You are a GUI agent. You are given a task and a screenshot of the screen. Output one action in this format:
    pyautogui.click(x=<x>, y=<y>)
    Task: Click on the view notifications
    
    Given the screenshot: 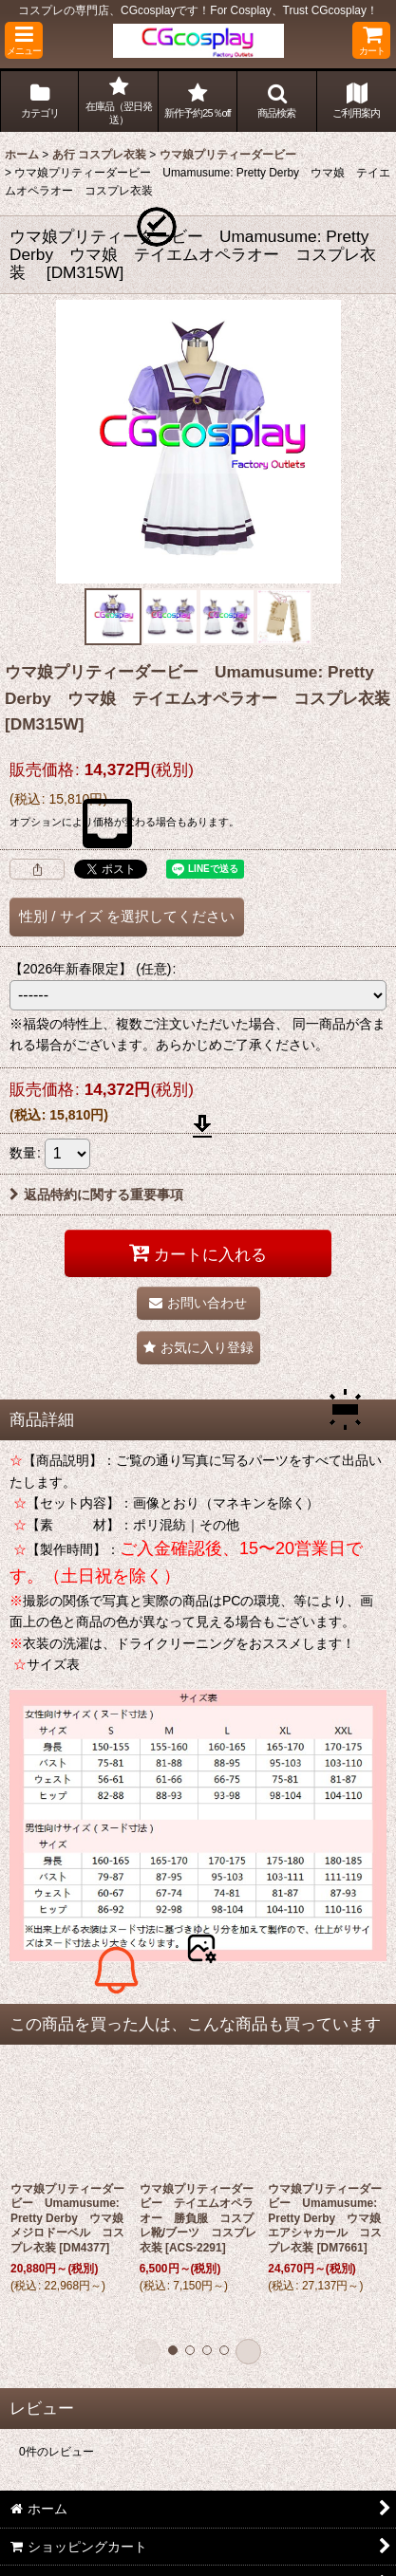 What is the action you would take?
    pyautogui.click(x=116, y=1970)
    